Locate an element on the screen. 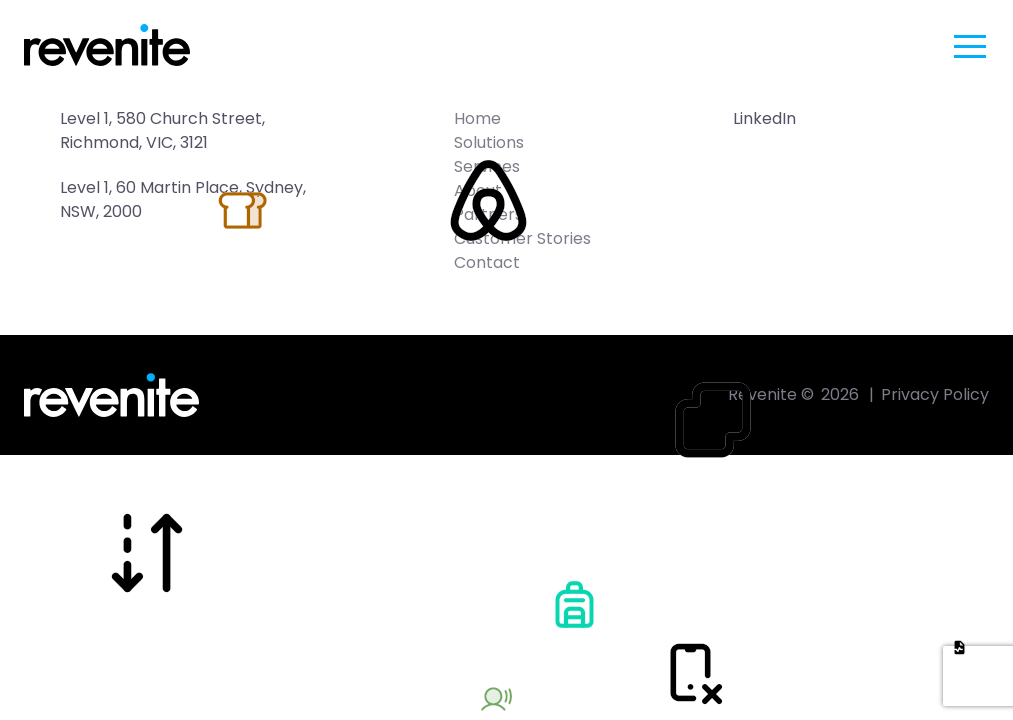 This screenshot has width=1013, height=720. access your inventory or stored items is located at coordinates (574, 604).